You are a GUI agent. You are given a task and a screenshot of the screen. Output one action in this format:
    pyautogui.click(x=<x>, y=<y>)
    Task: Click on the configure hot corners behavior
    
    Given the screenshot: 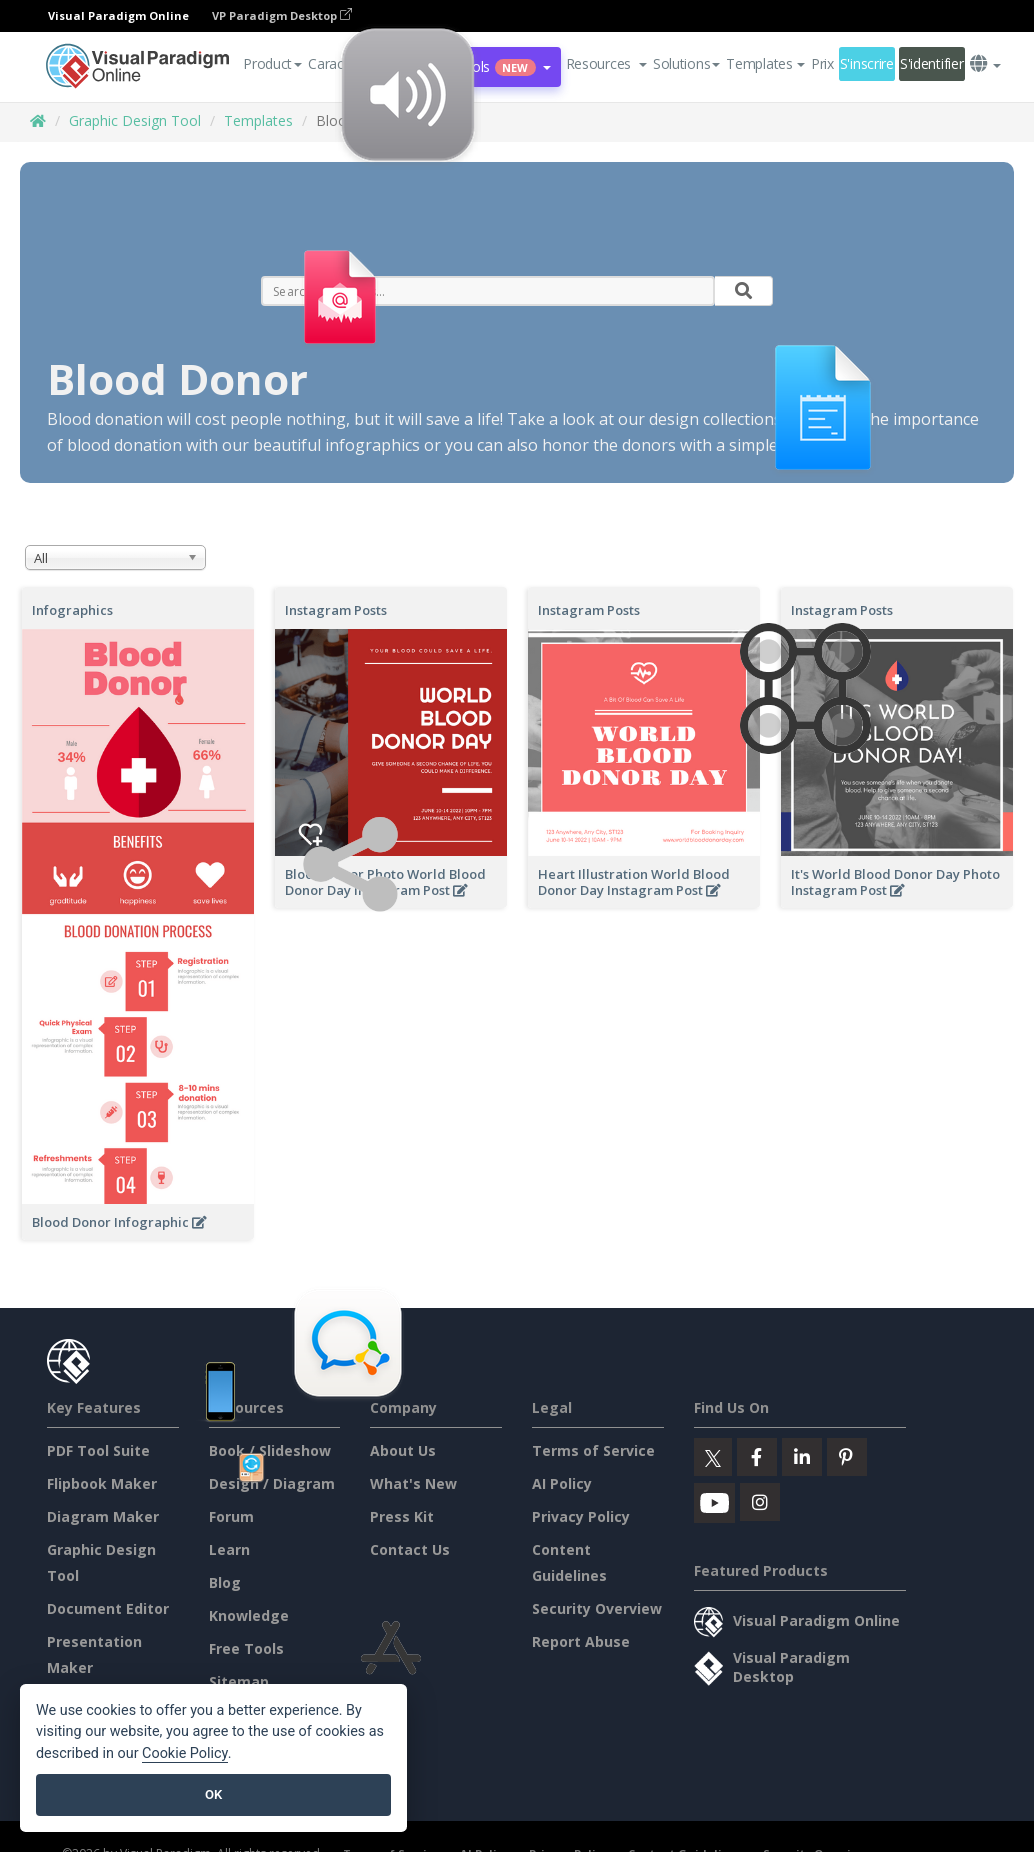 What is the action you would take?
    pyautogui.click(x=805, y=688)
    